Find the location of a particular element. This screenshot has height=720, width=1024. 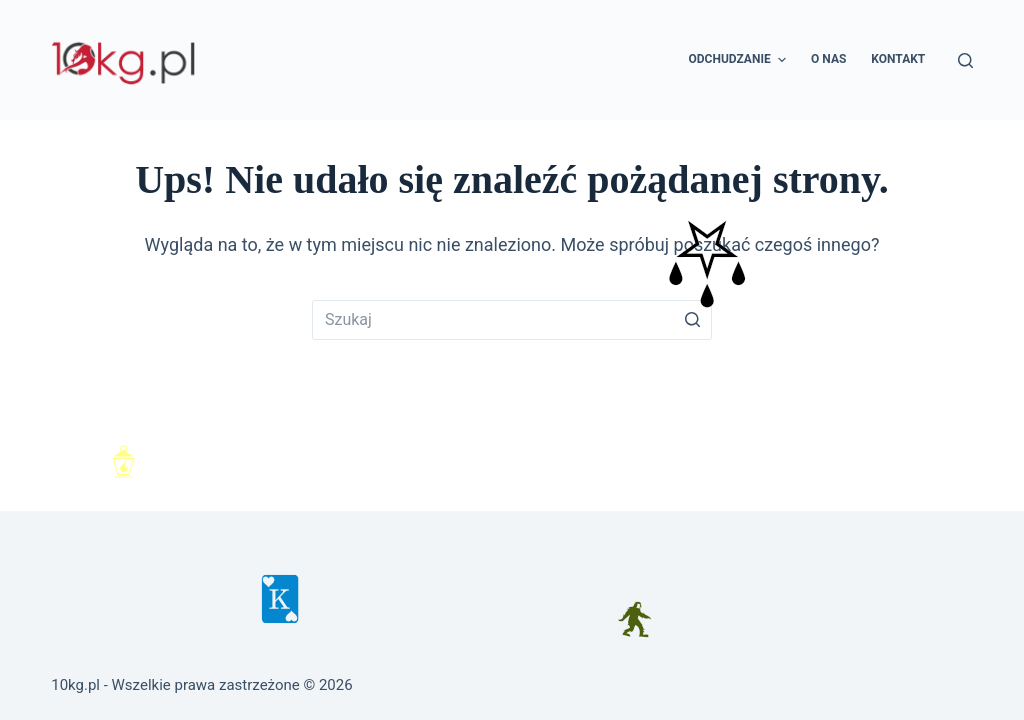

king of hearts playing card is located at coordinates (280, 599).